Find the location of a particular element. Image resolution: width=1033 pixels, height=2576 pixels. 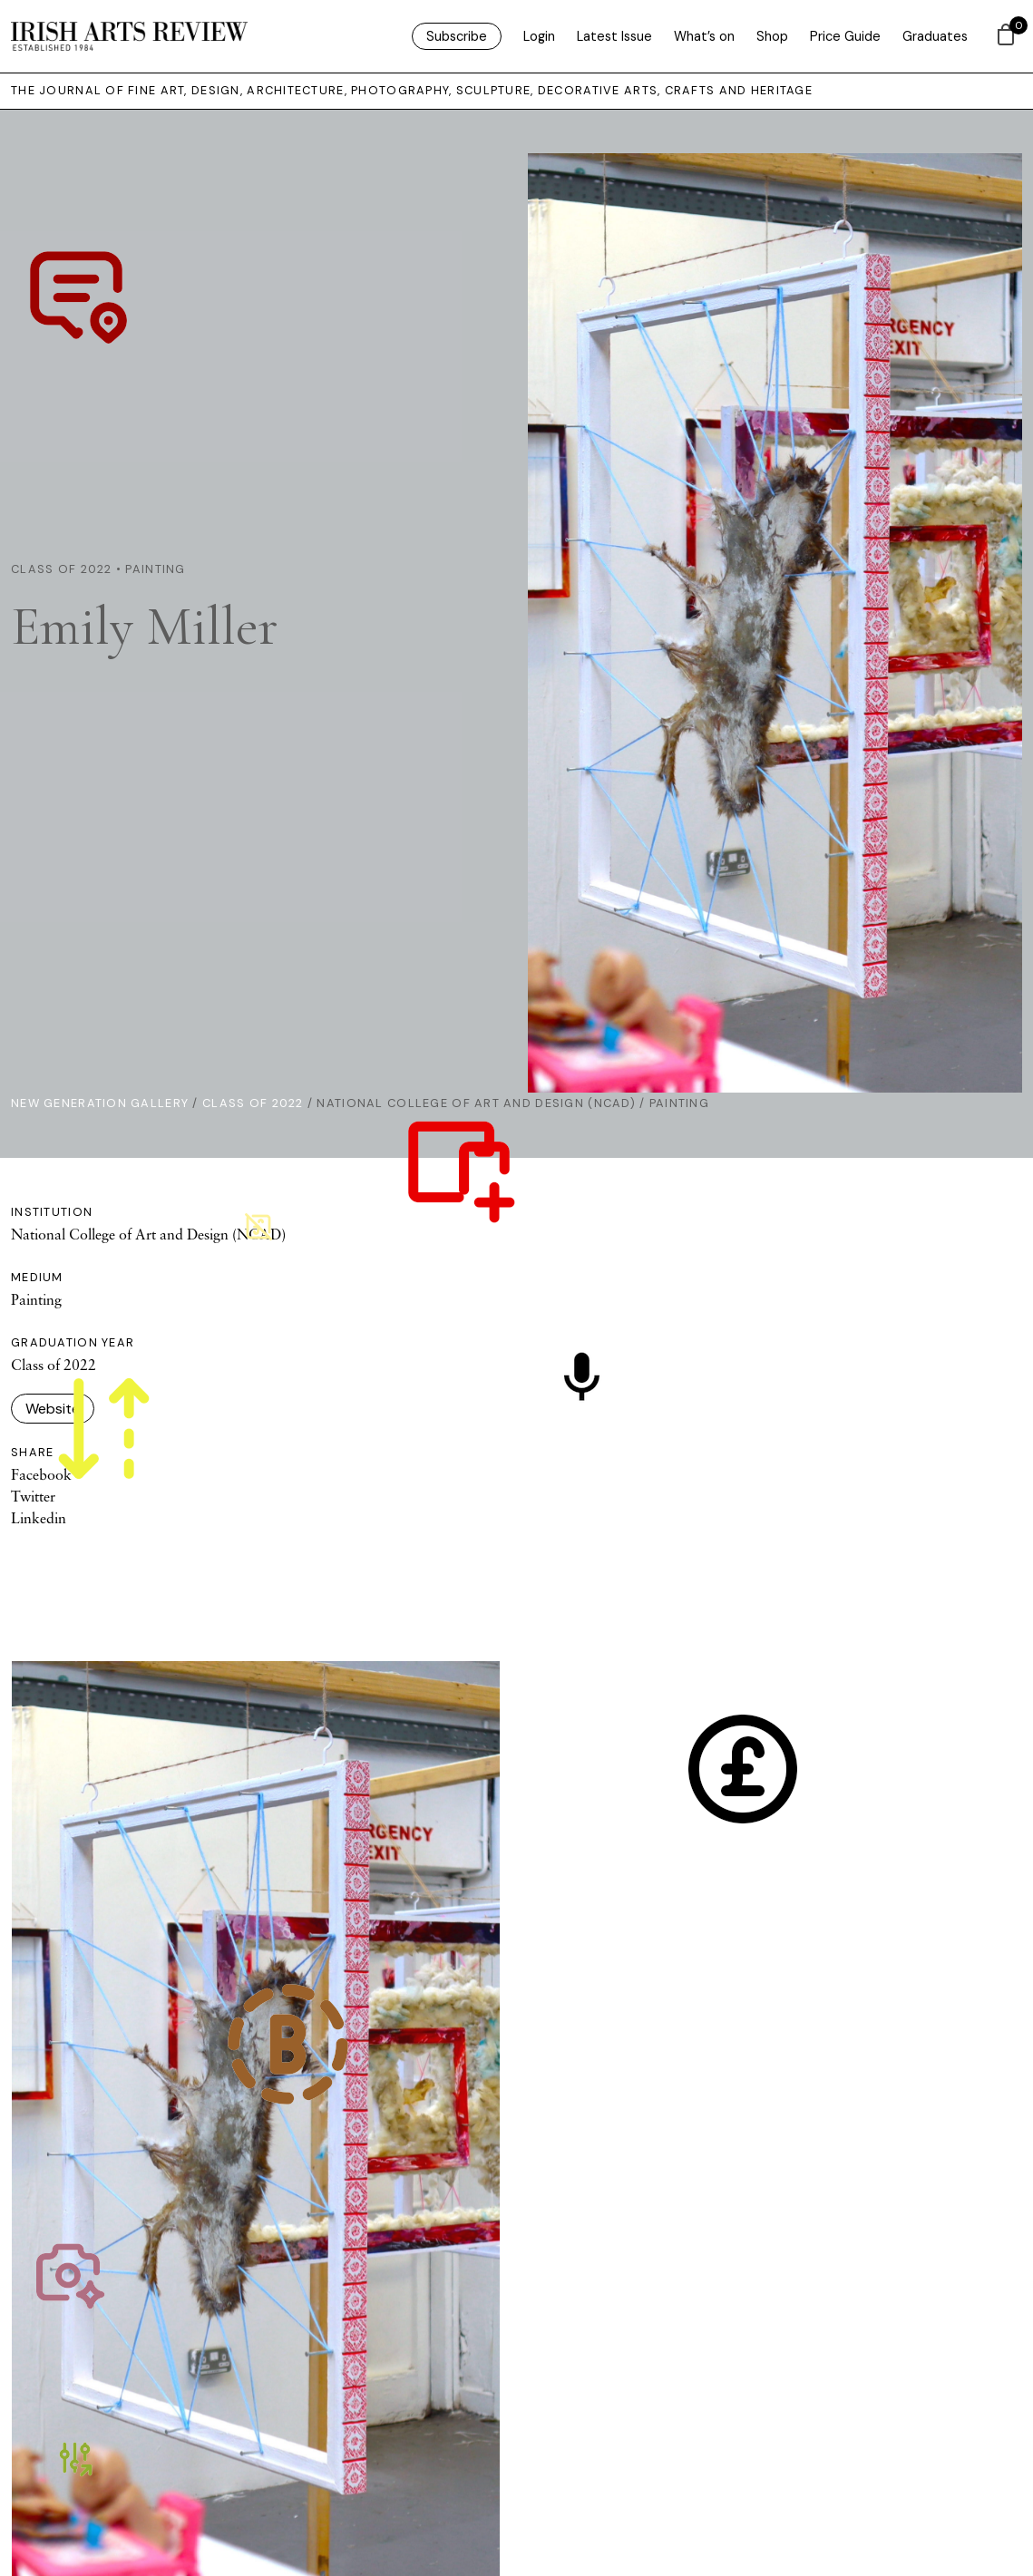

add a new device to your account is located at coordinates (459, 1167).